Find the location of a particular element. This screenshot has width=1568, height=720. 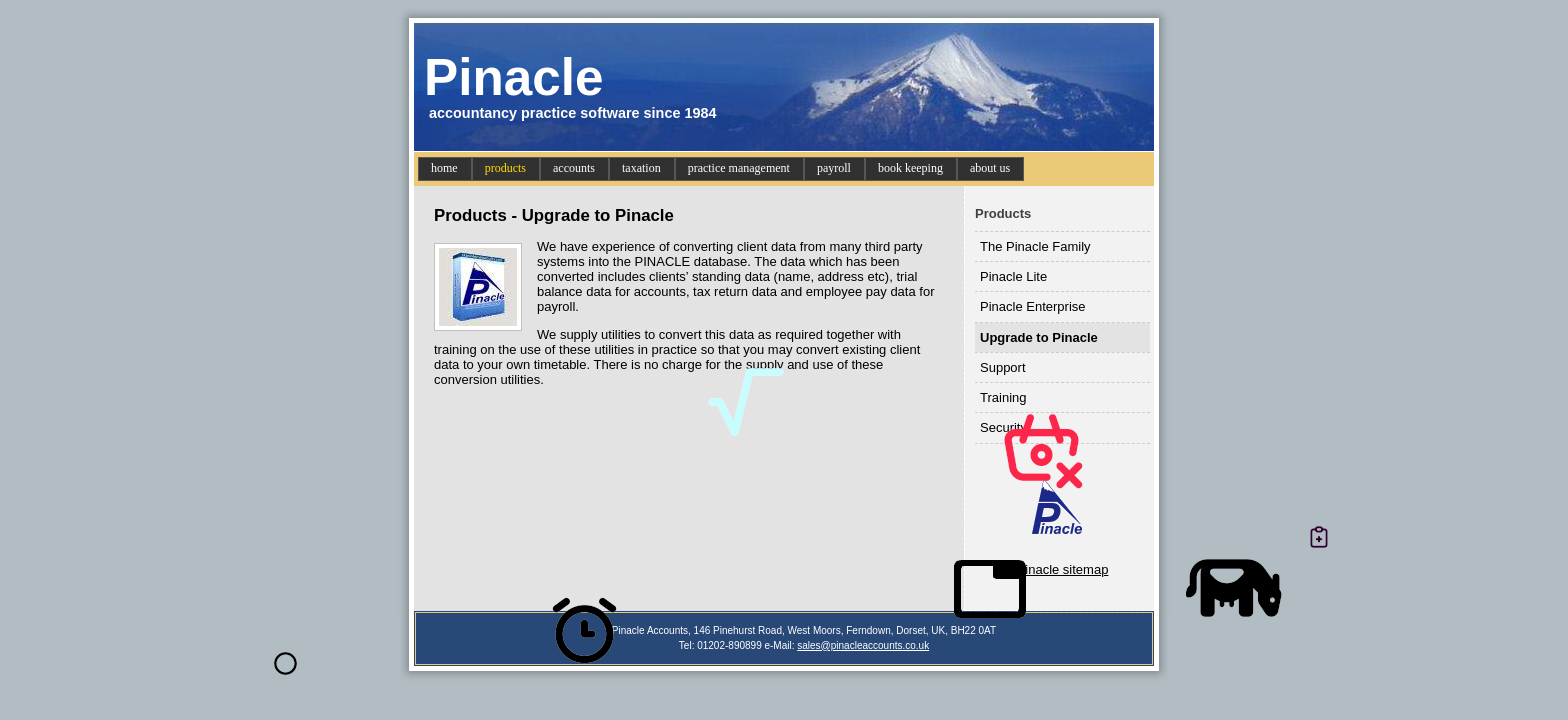

add a new note or item to clipboard is located at coordinates (1319, 537).